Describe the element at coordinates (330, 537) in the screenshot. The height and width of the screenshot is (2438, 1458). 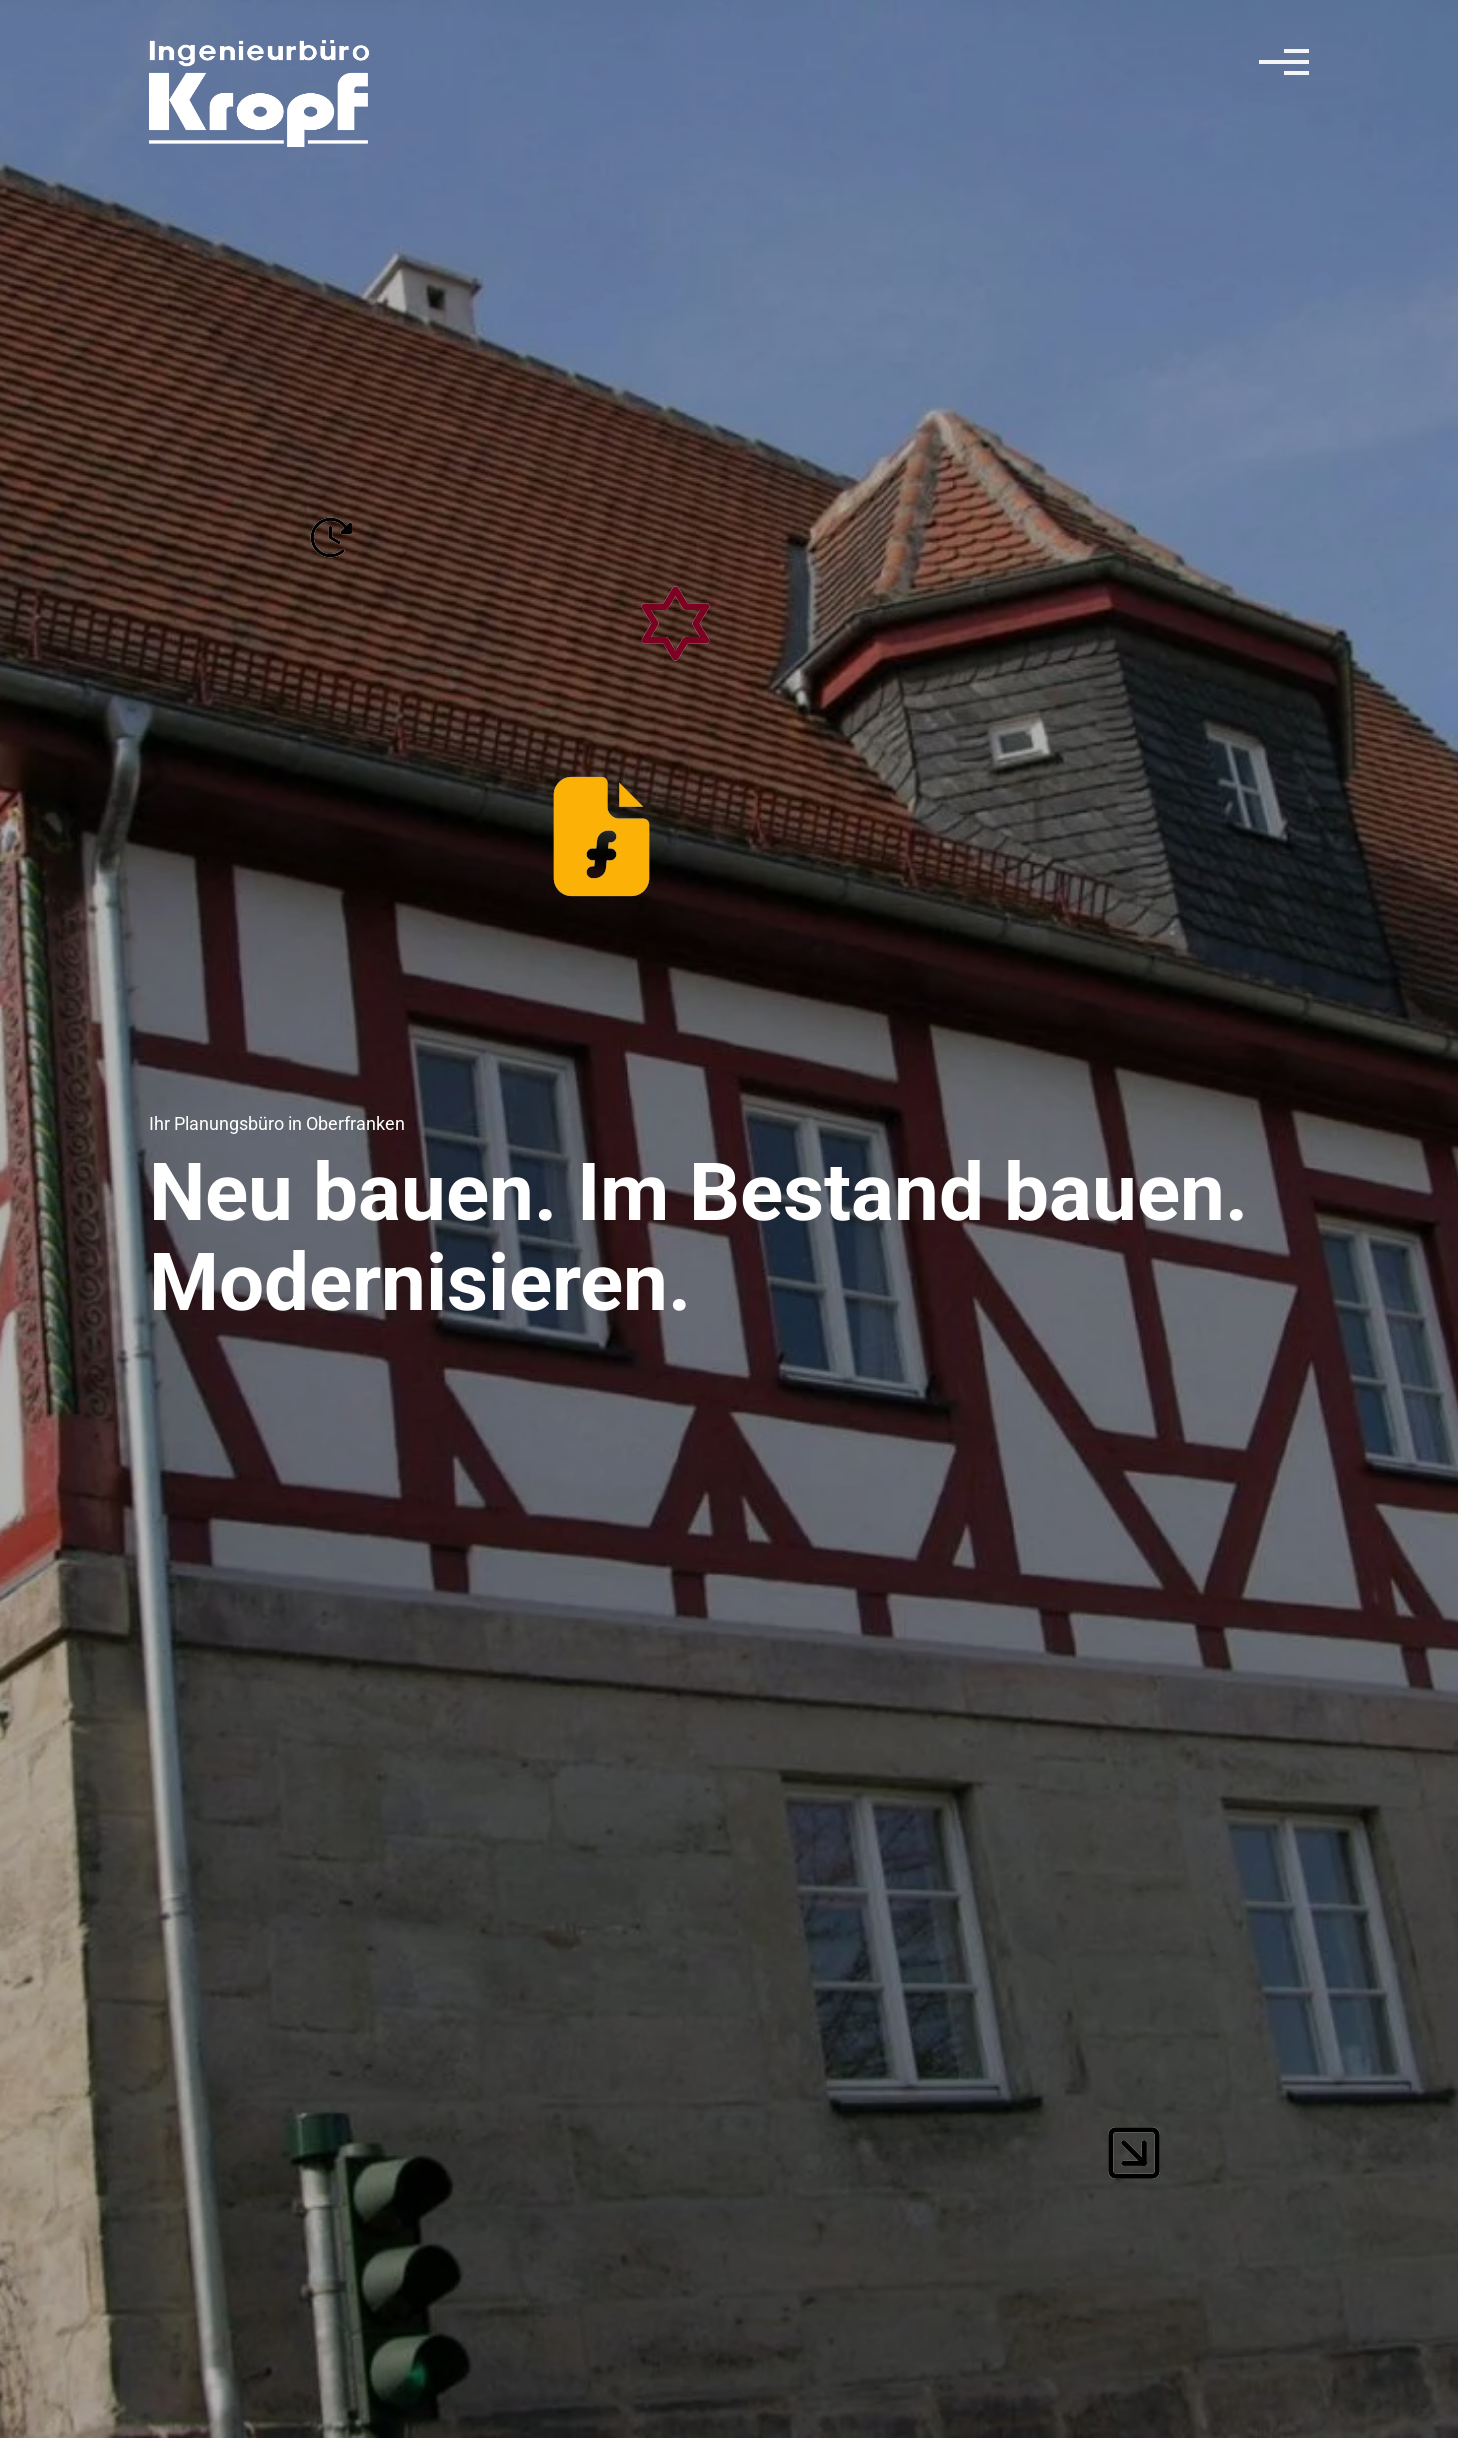
I see `restore from history` at that location.